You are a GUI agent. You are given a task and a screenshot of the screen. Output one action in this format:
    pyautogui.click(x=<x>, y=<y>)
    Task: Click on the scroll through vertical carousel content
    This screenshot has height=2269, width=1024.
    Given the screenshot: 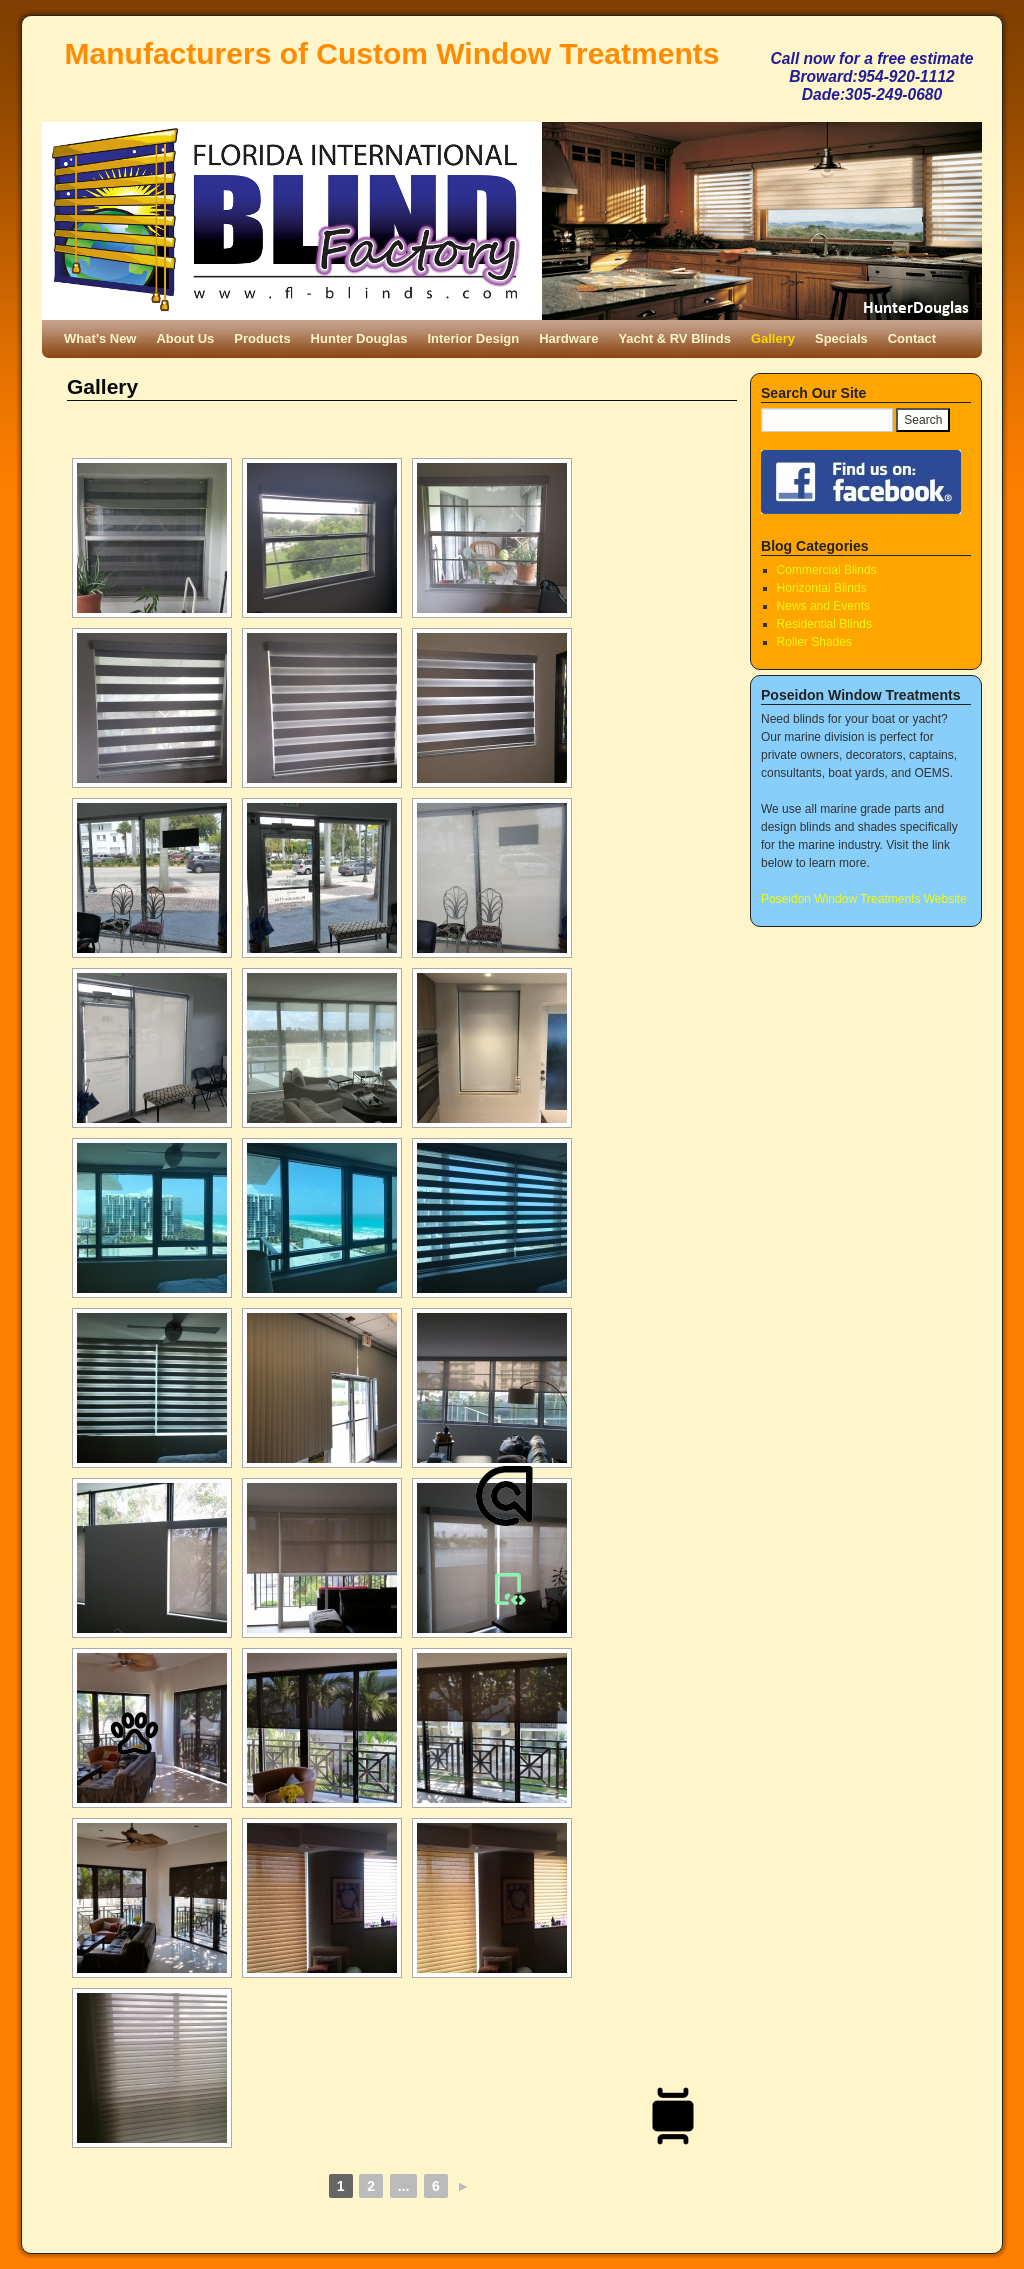 What is the action you would take?
    pyautogui.click(x=673, y=2116)
    